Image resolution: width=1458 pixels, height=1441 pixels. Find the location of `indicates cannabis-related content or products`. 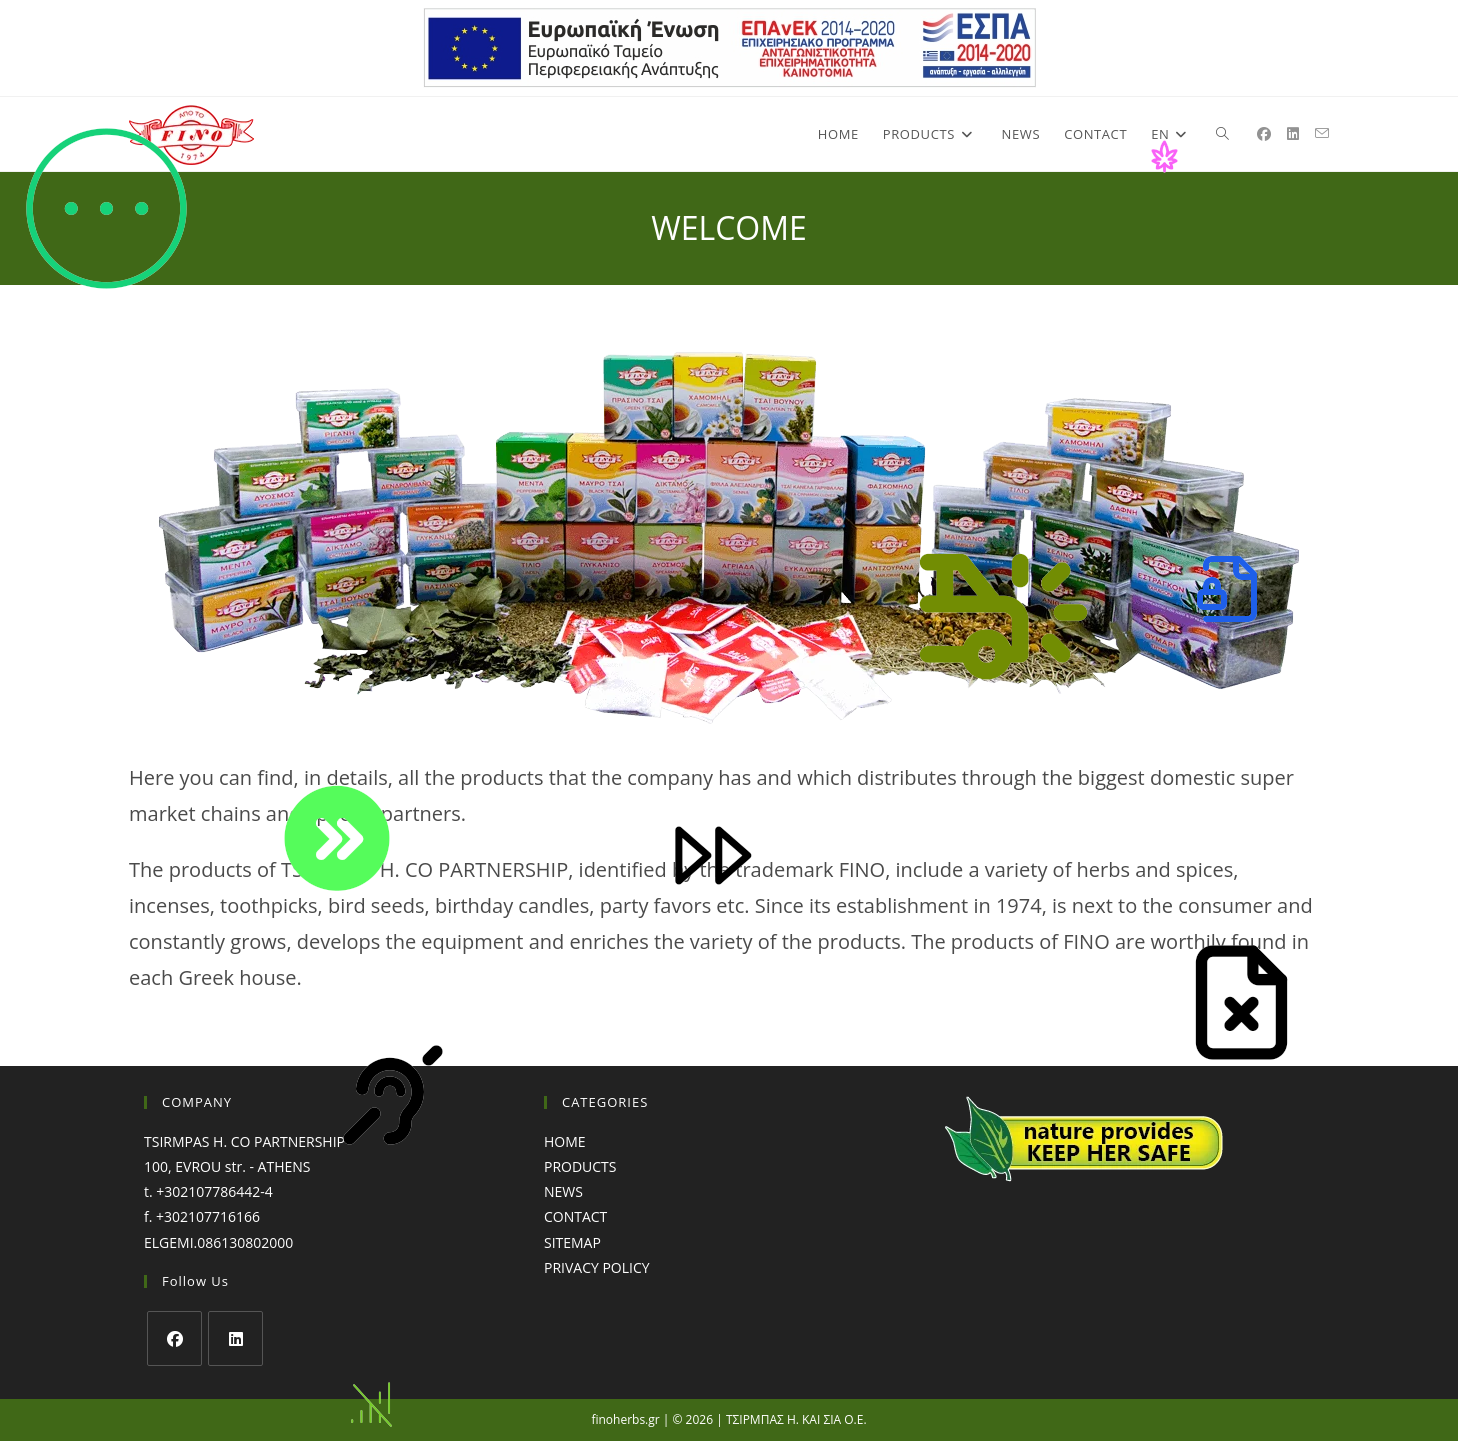

indicates cannabis-related content or products is located at coordinates (1164, 156).